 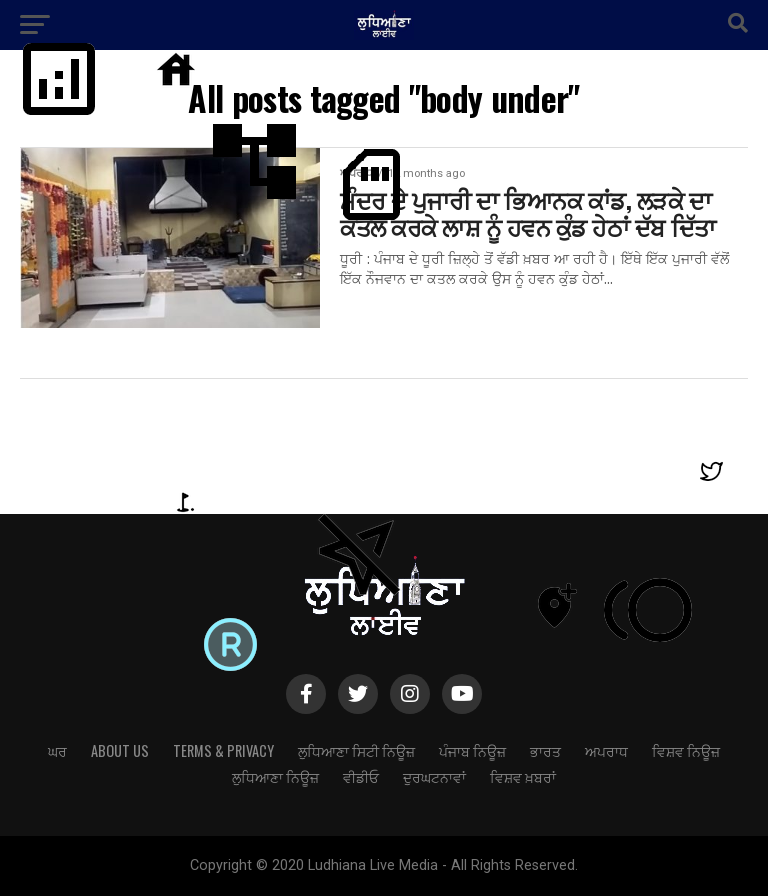 What do you see at coordinates (254, 161) in the screenshot?
I see `view account hierarchy or organizational structure` at bounding box center [254, 161].